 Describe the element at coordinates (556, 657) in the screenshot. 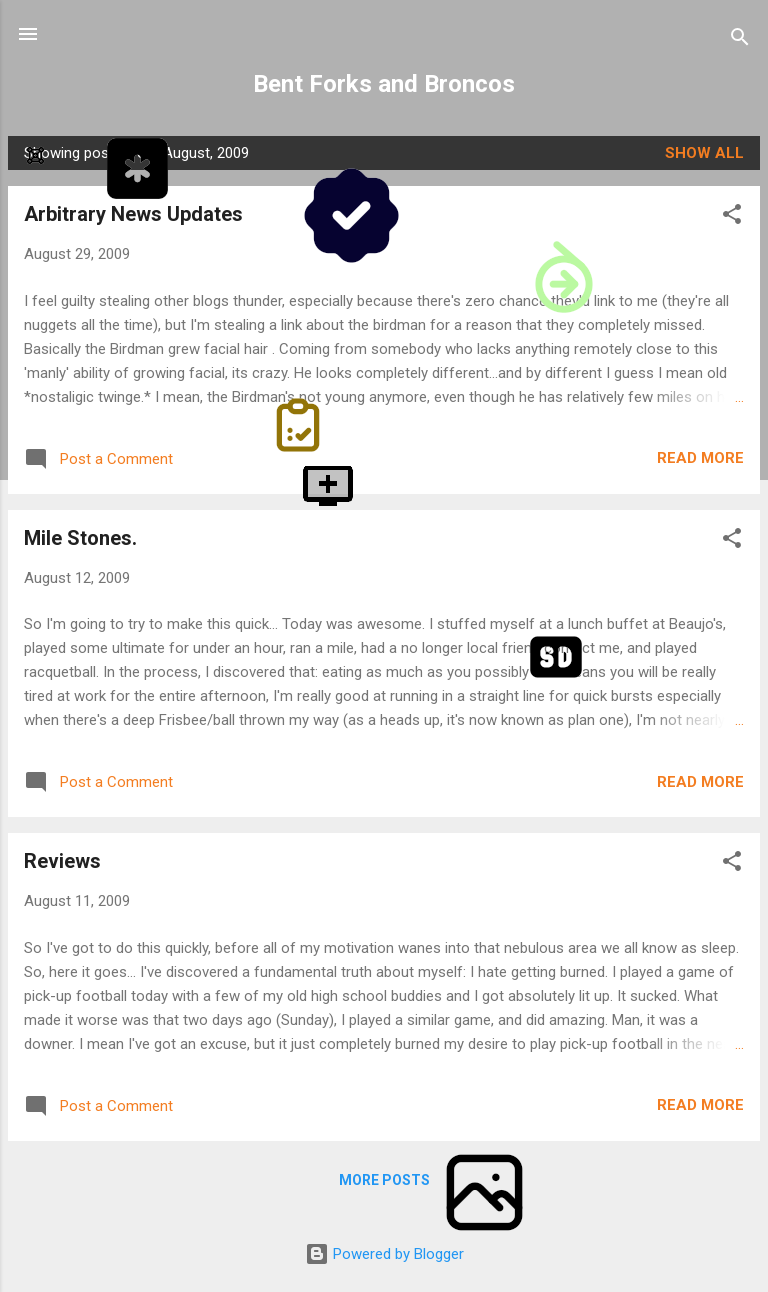

I see `indicates standard definition video quality` at that location.